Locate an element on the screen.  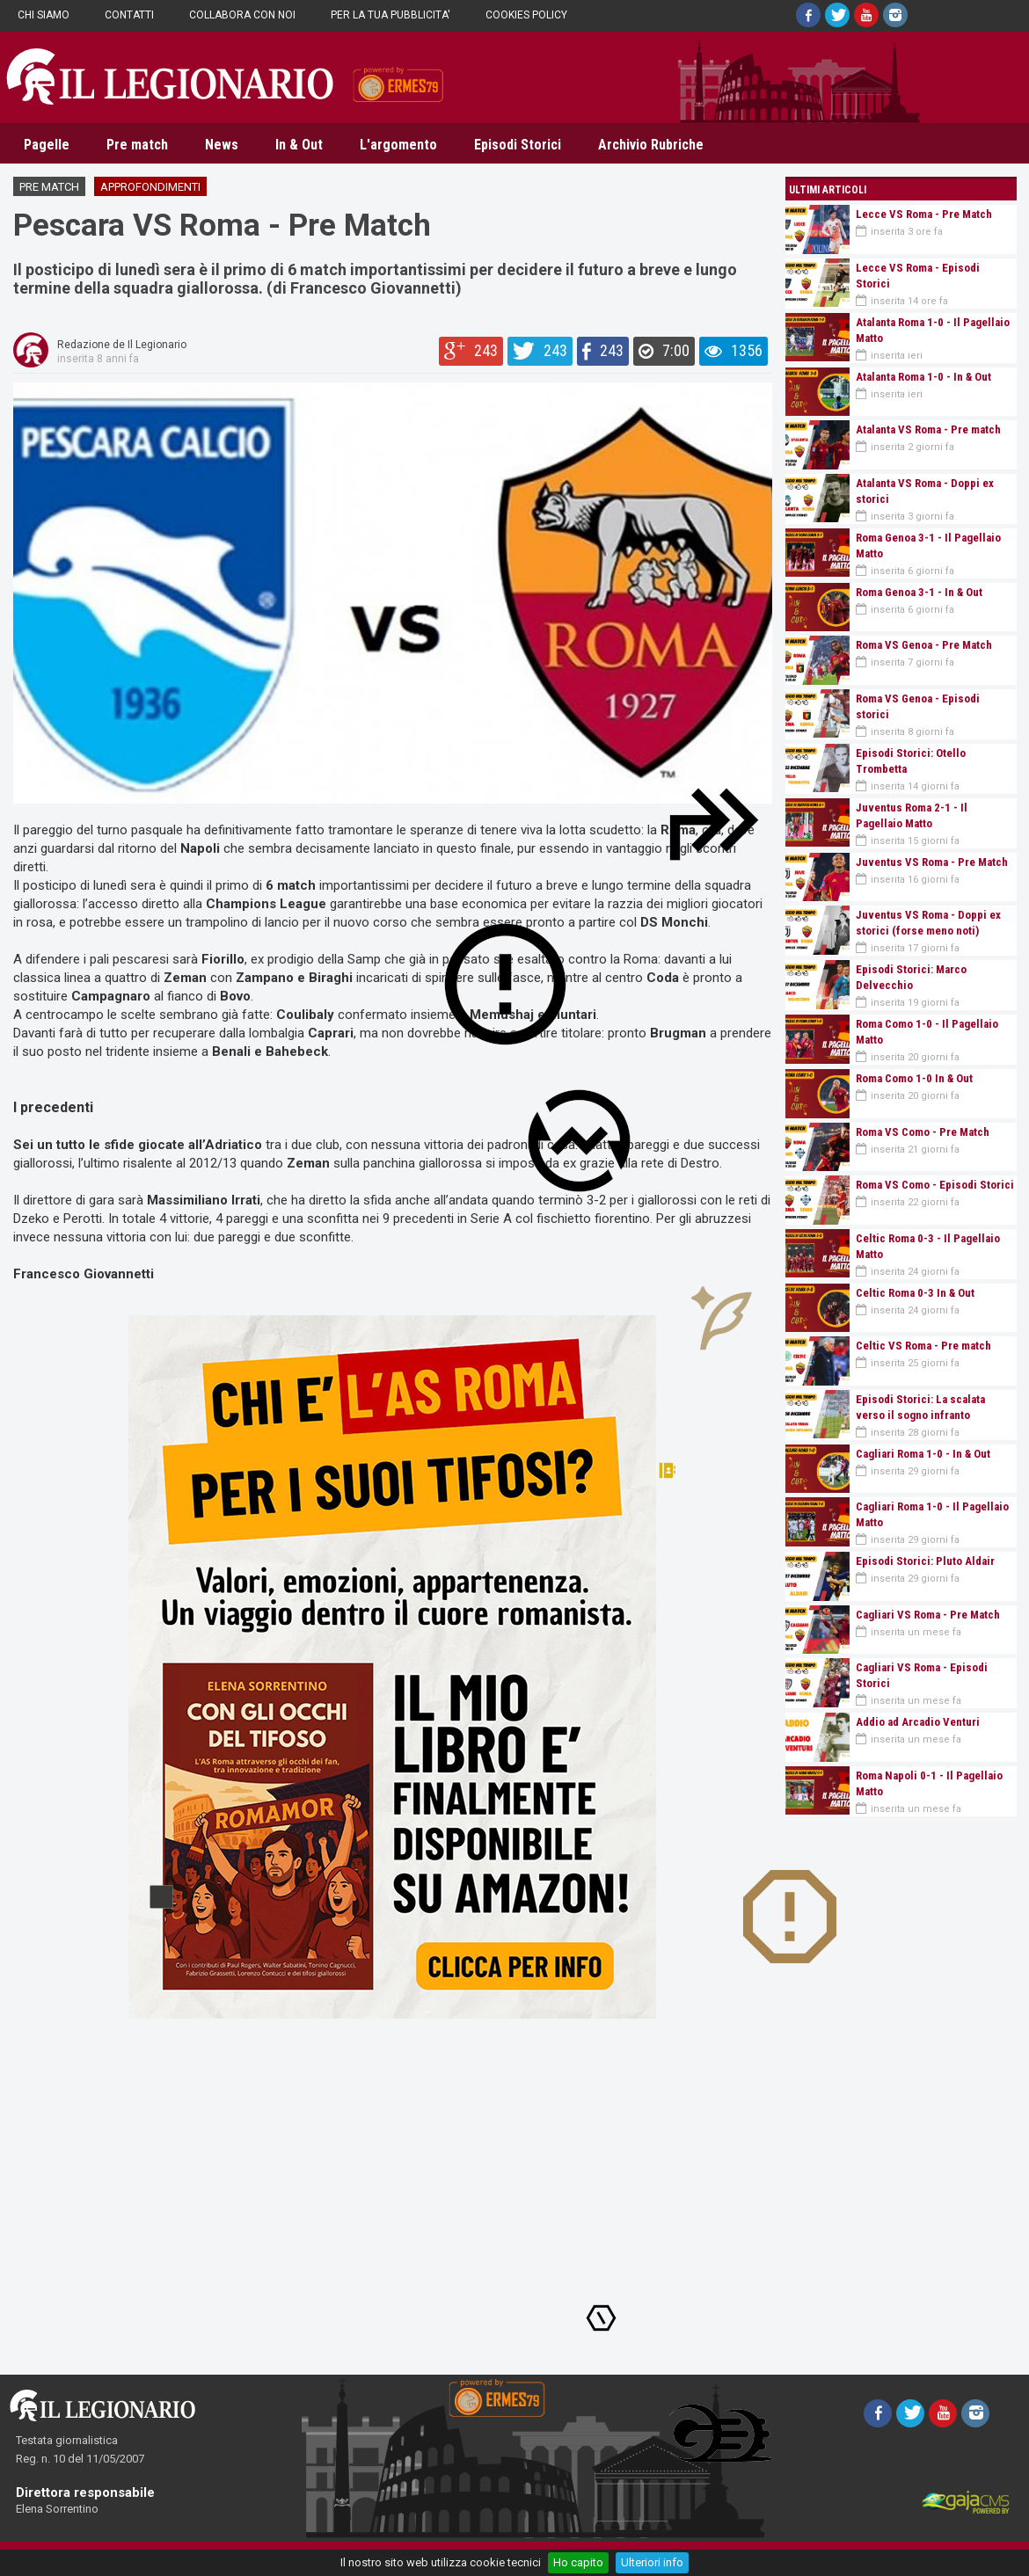
indicates a warning or error state is located at coordinates (505, 984).